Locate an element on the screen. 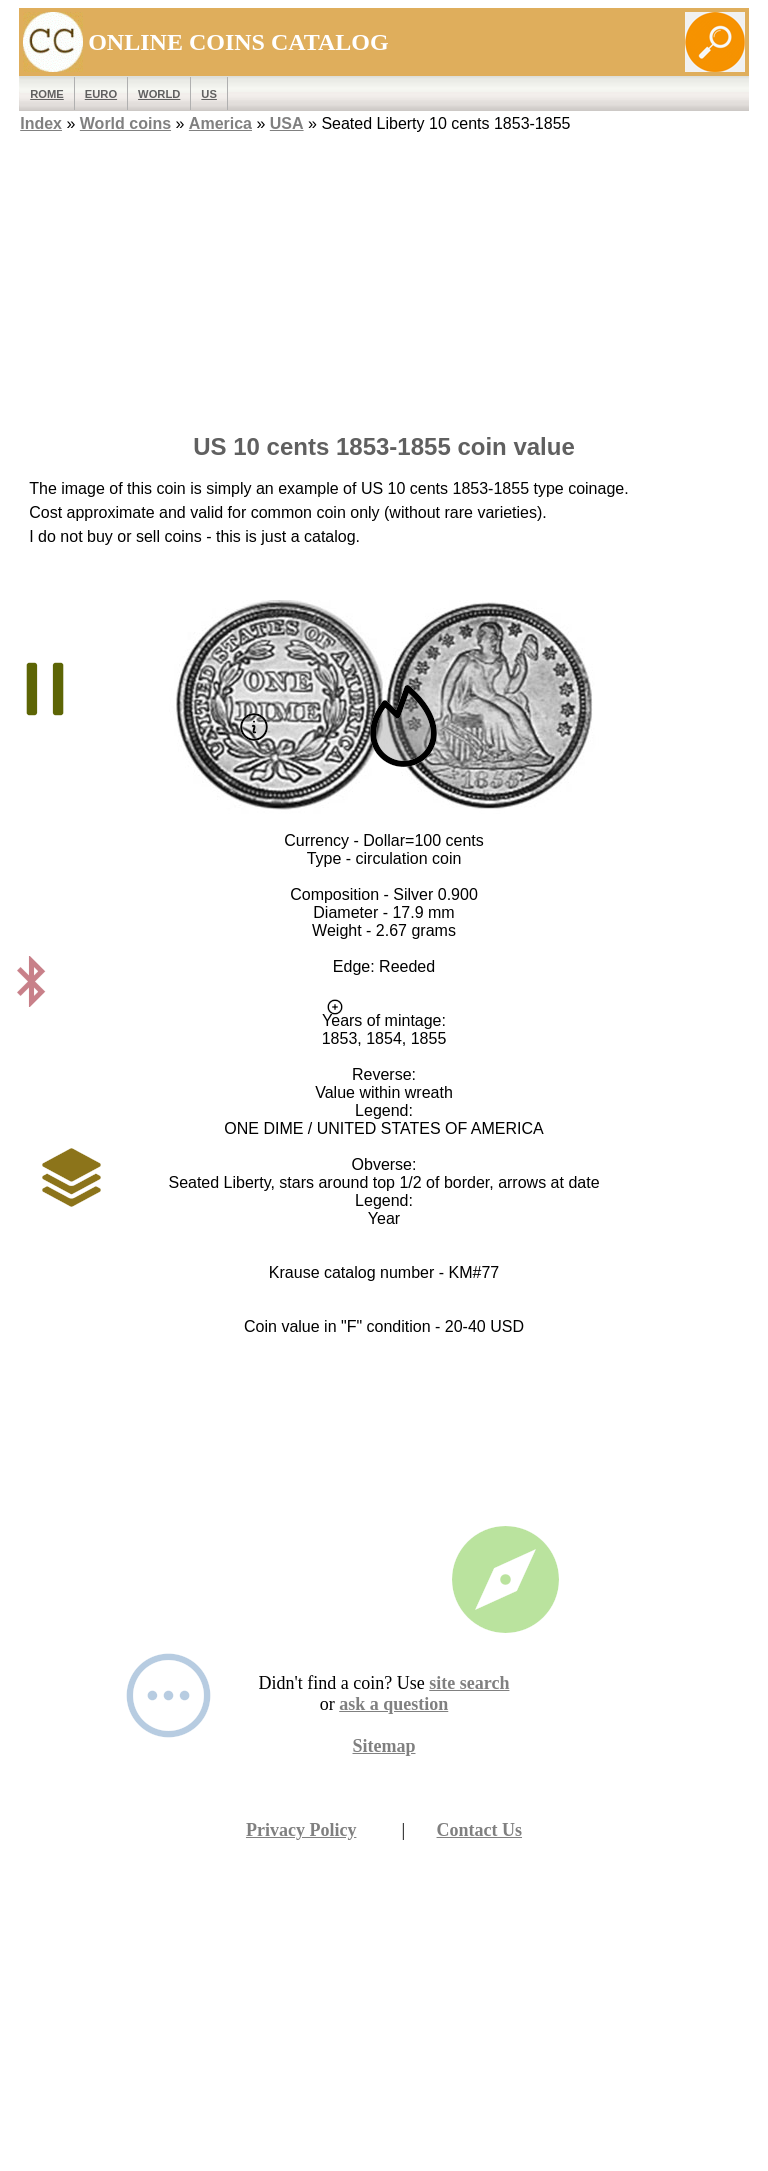  view layers or stacked content is located at coordinates (71, 1177).